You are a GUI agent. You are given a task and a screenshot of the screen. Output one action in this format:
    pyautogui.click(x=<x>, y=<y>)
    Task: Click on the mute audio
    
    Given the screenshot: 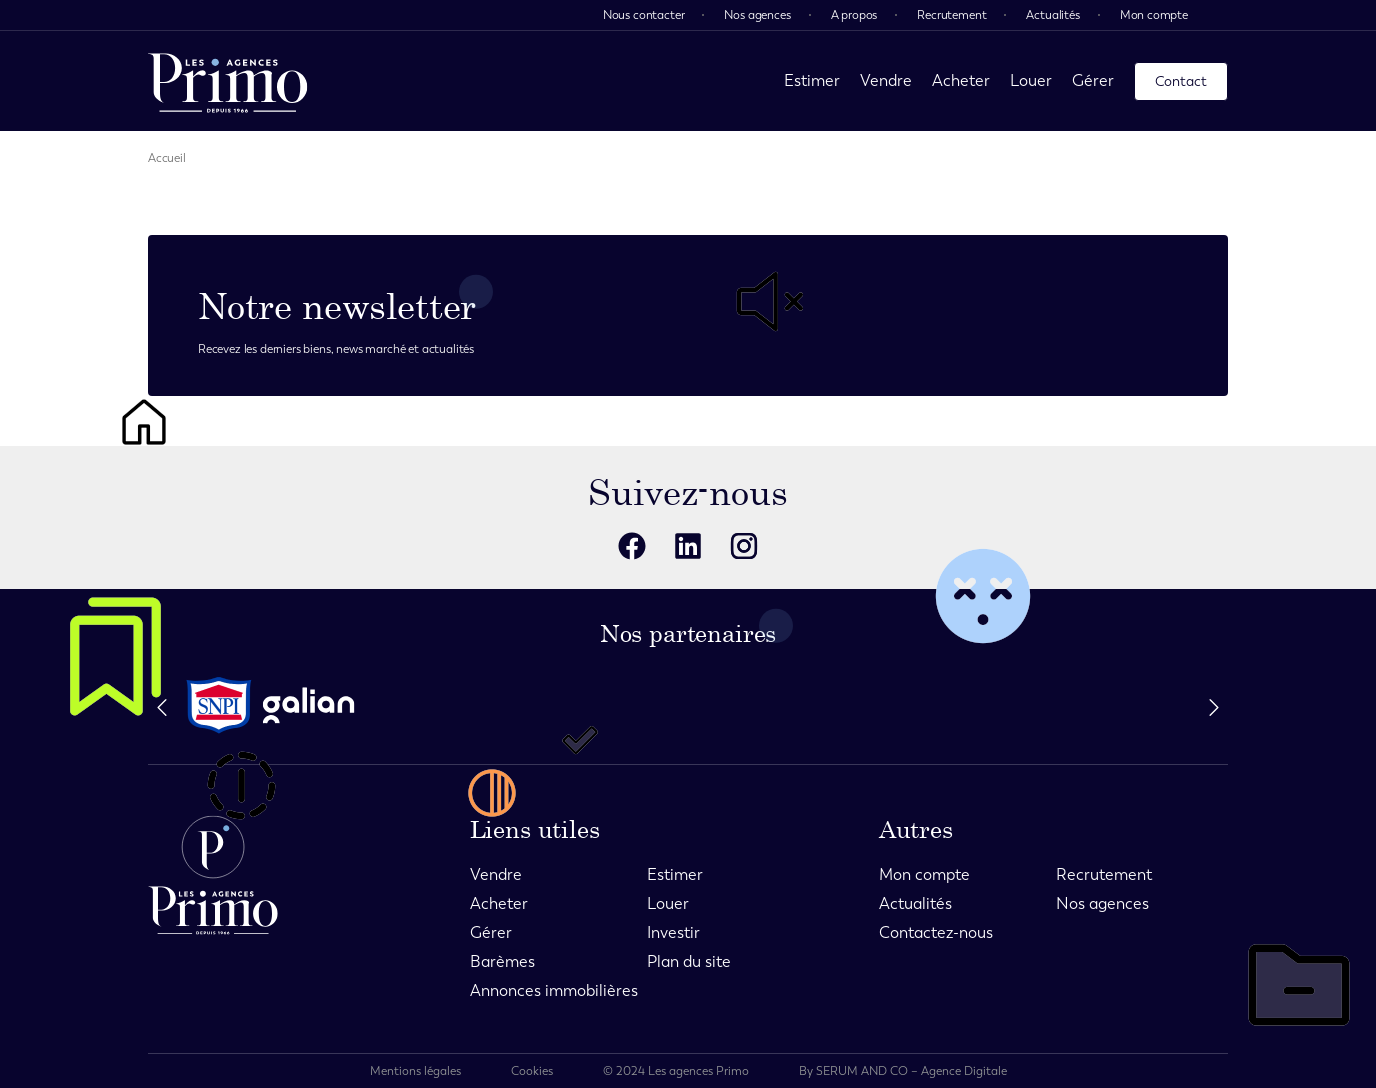 What is the action you would take?
    pyautogui.click(x=766, y=301)
    